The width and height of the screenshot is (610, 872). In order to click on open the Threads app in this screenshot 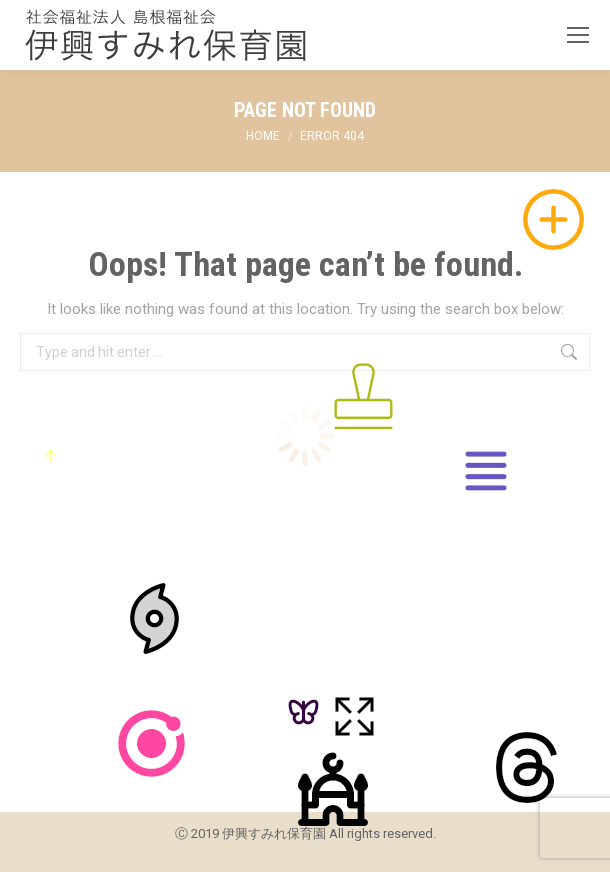, I will do `click(526, 767)`.